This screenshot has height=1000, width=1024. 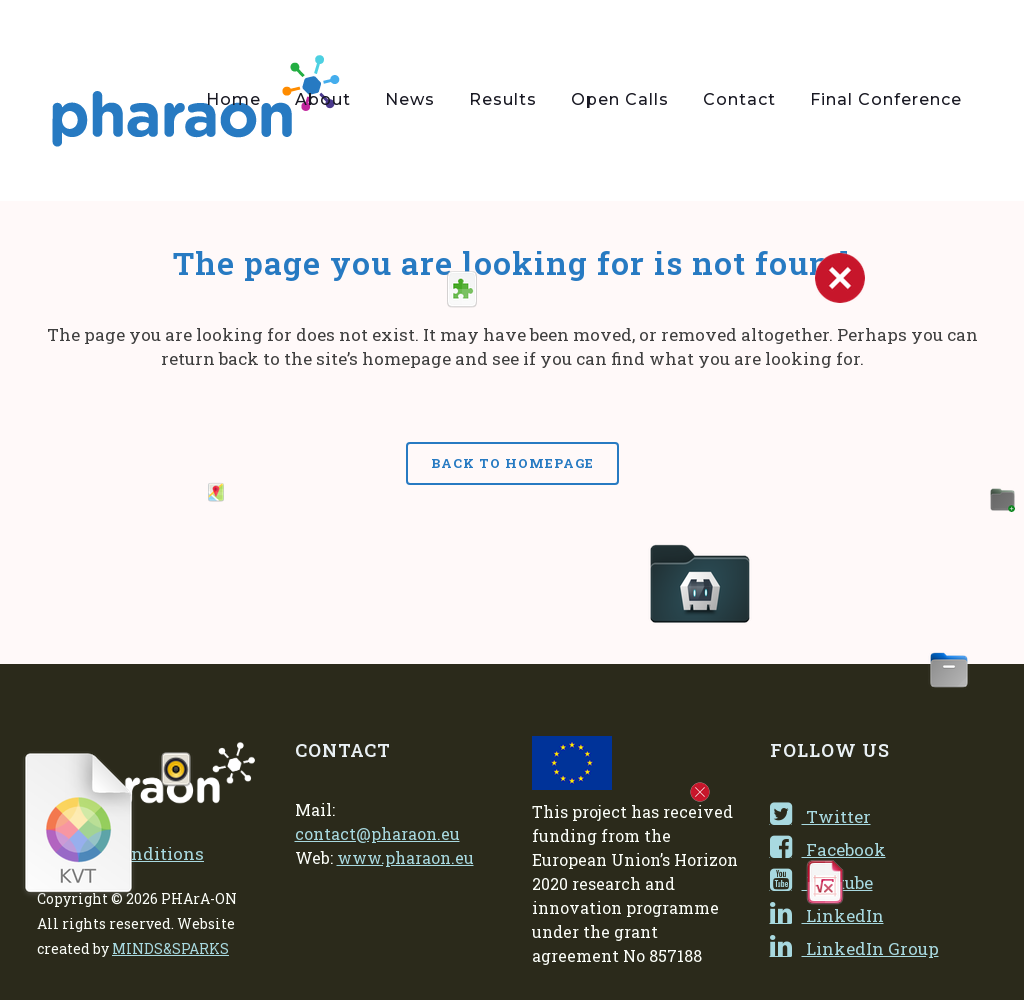 I want to click on open sound or audio settings panel, so click(x=176, y=769).